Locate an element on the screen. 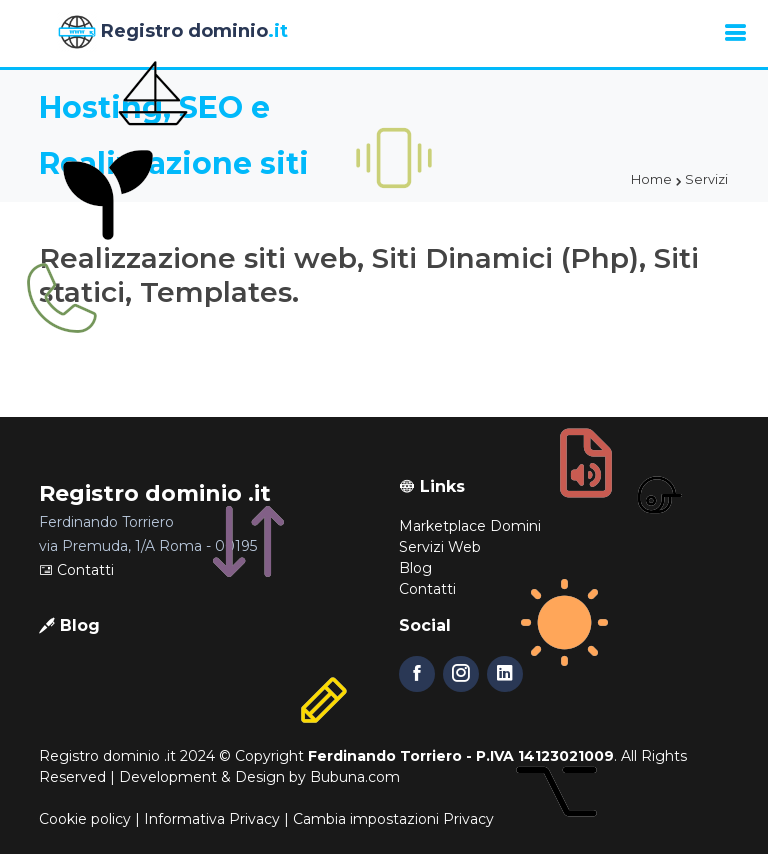 This screenshot has width=768, height=854. toggle vibrate mode on device is located at coordinates (394, 158).